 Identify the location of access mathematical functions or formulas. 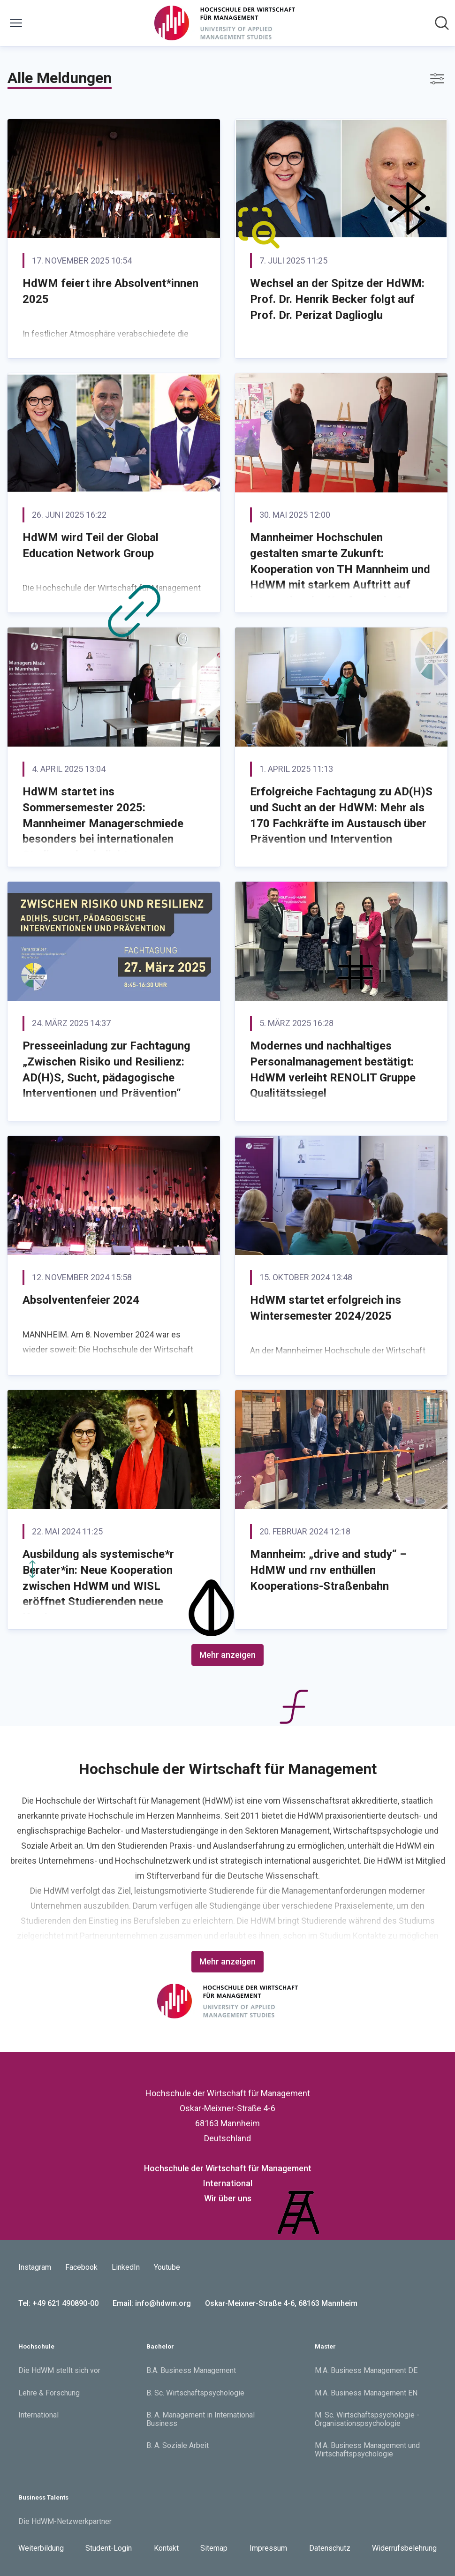
(294, 1707).